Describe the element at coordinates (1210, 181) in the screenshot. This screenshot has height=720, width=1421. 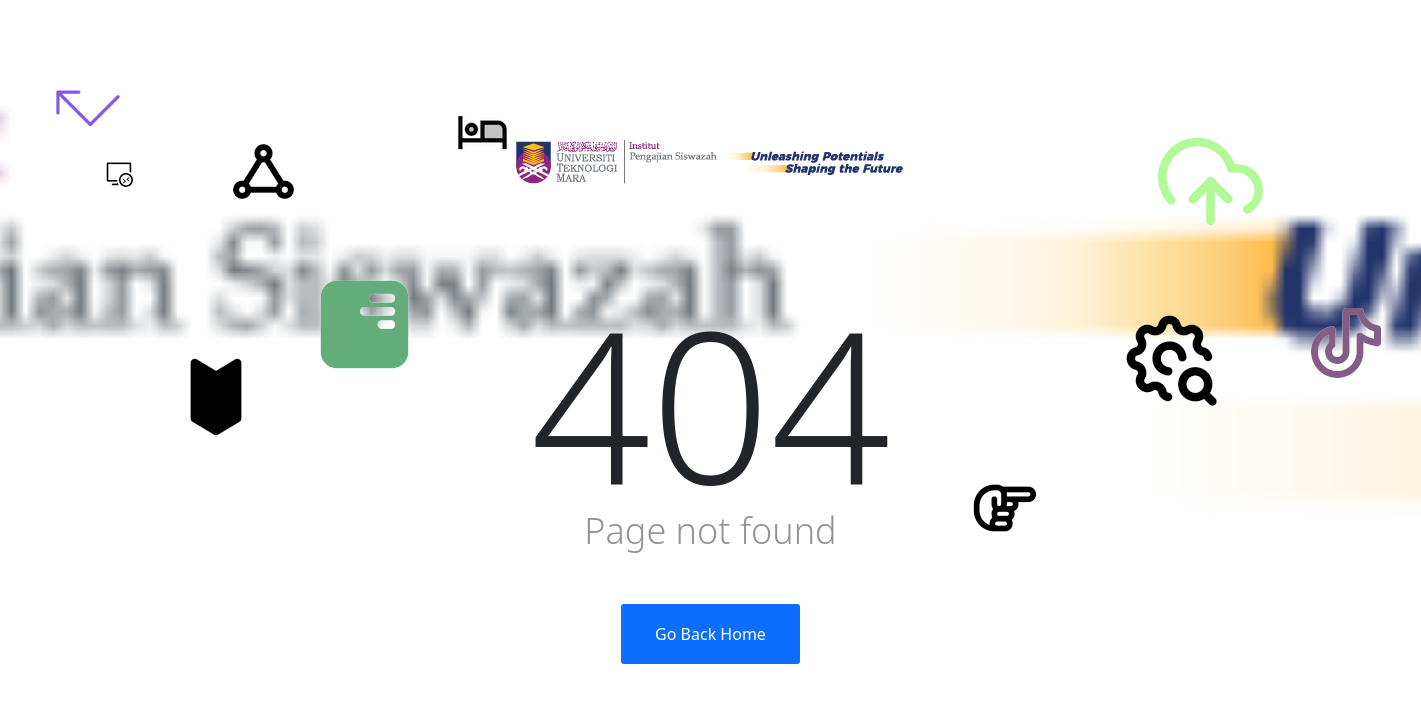
I see `upload file to cloud storage` at that location.